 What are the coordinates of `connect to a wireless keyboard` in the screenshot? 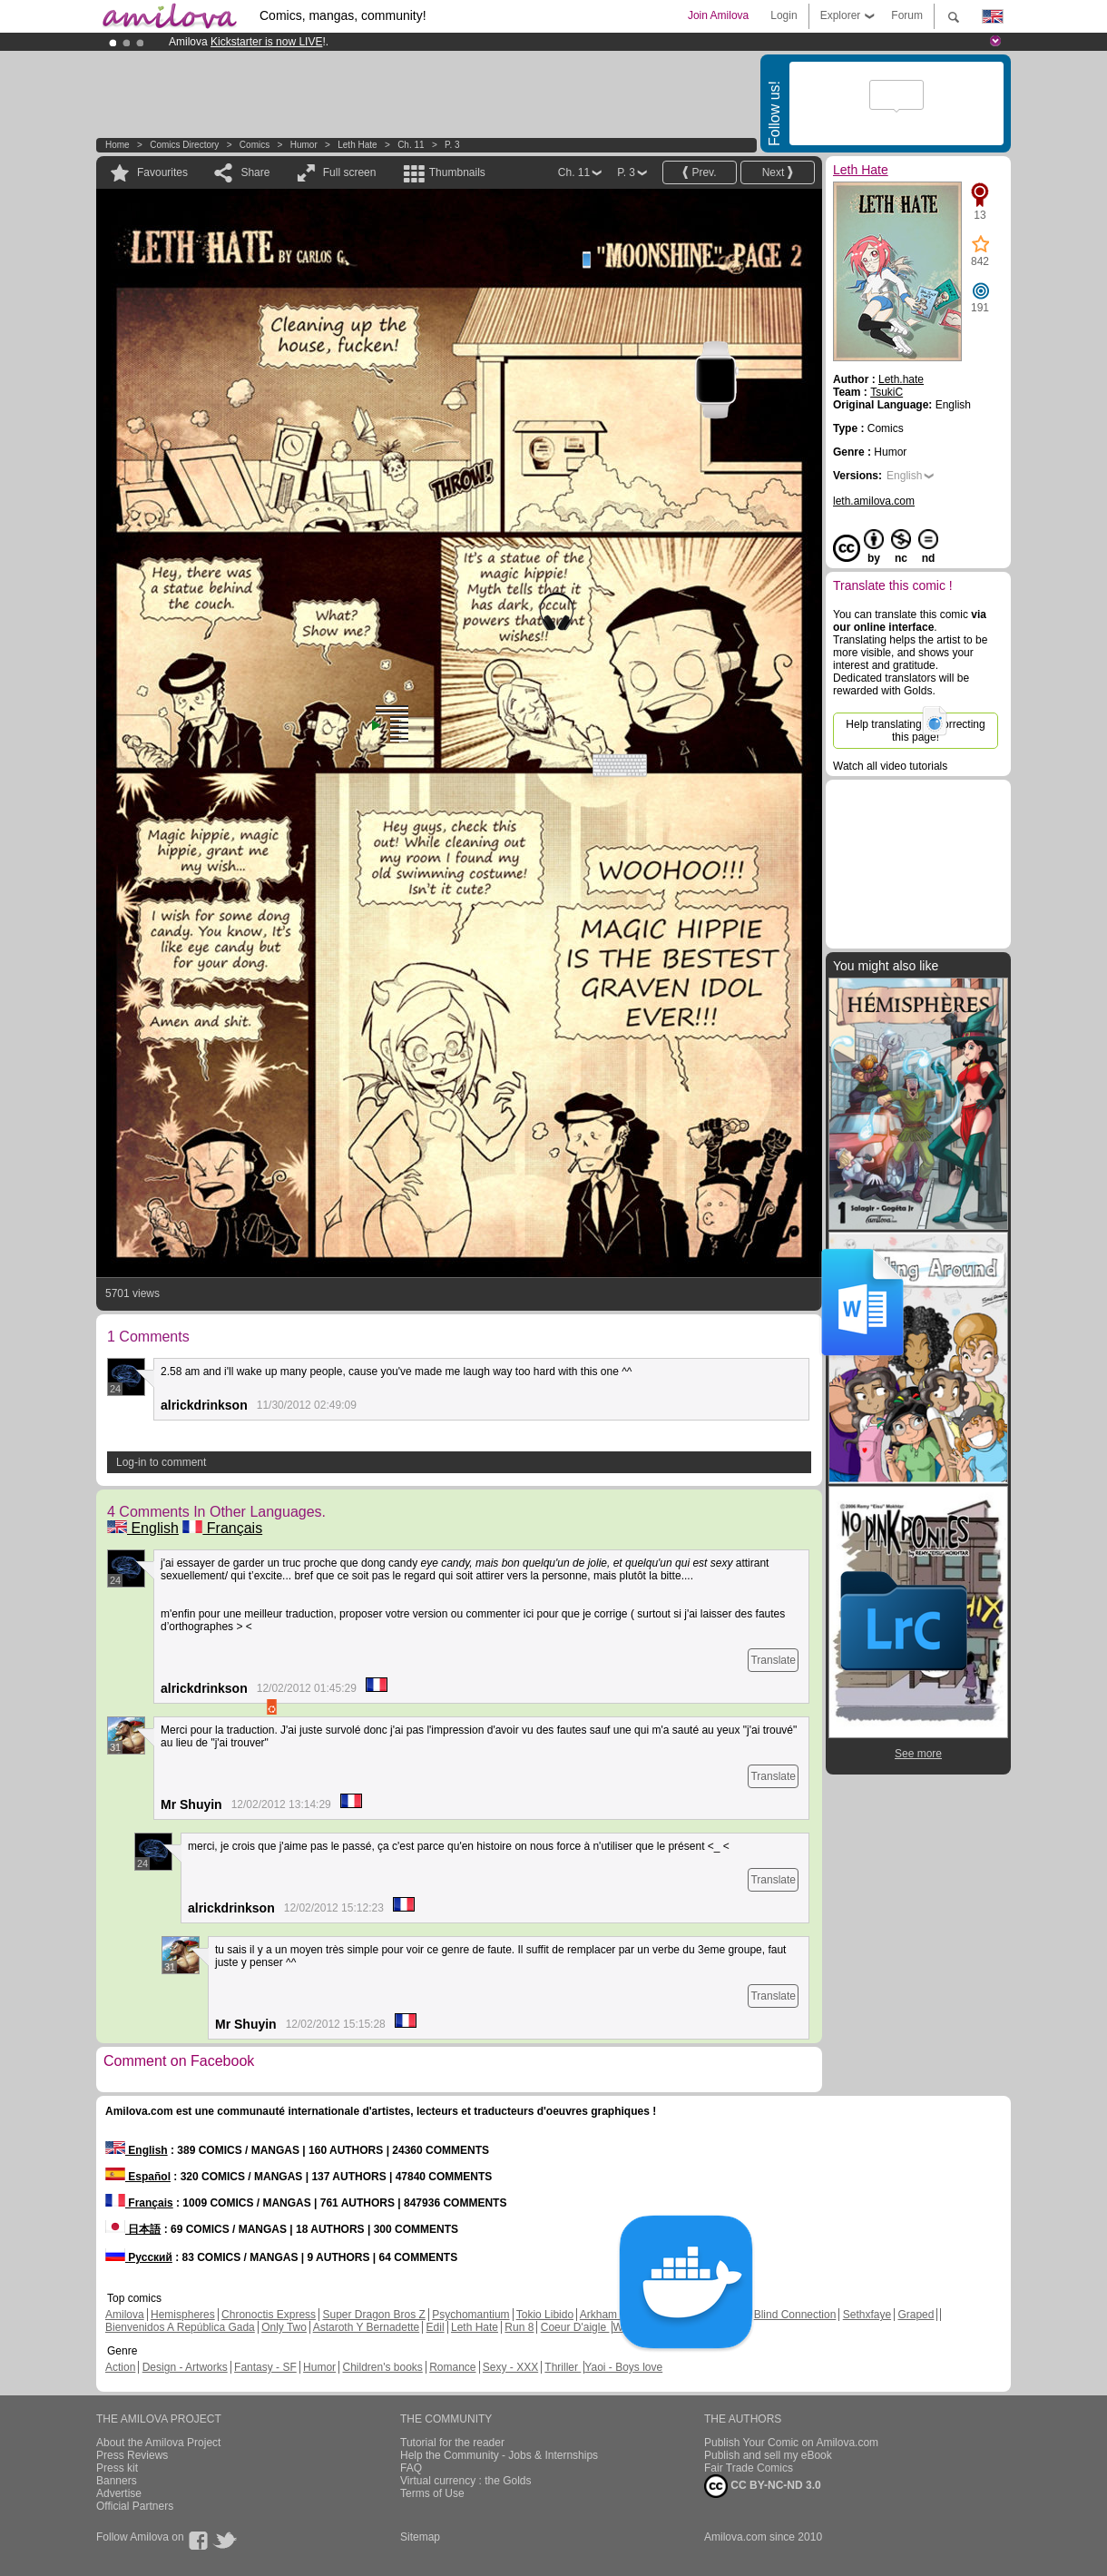 It's located at (620, 765).